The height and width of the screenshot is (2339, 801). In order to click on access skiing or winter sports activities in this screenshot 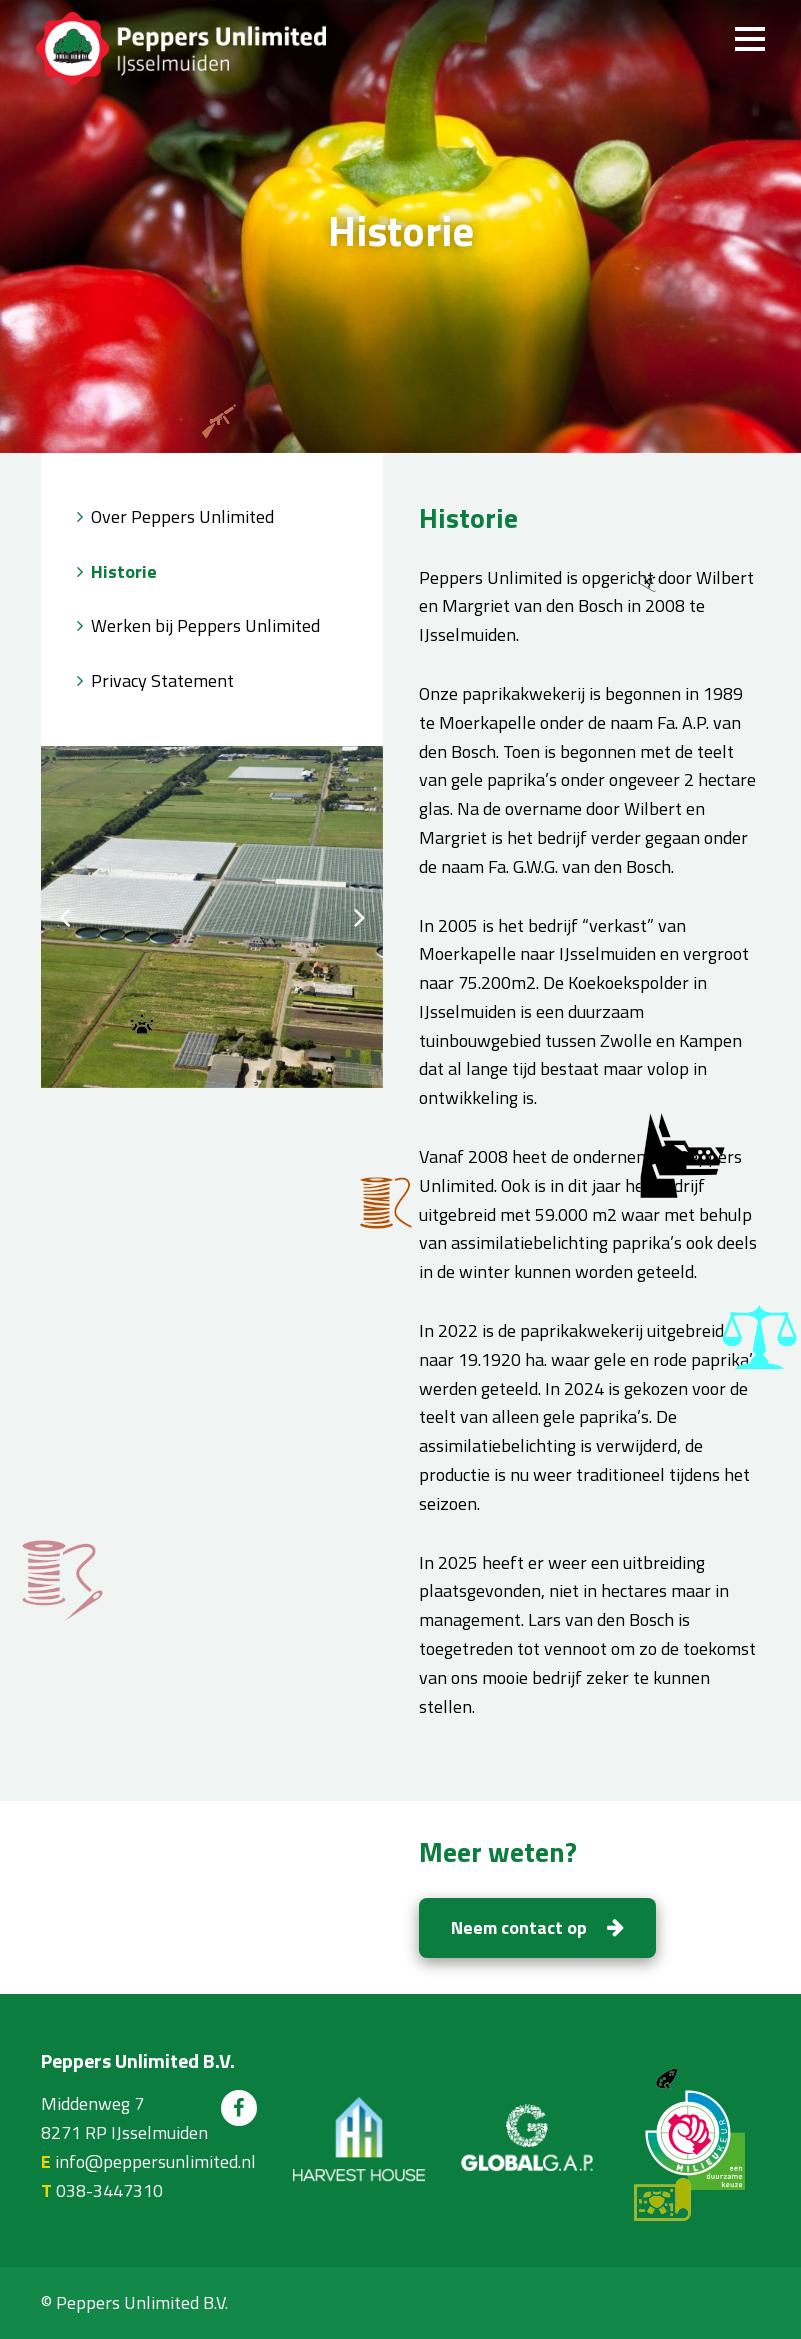, I will do `click(648, 584)`.